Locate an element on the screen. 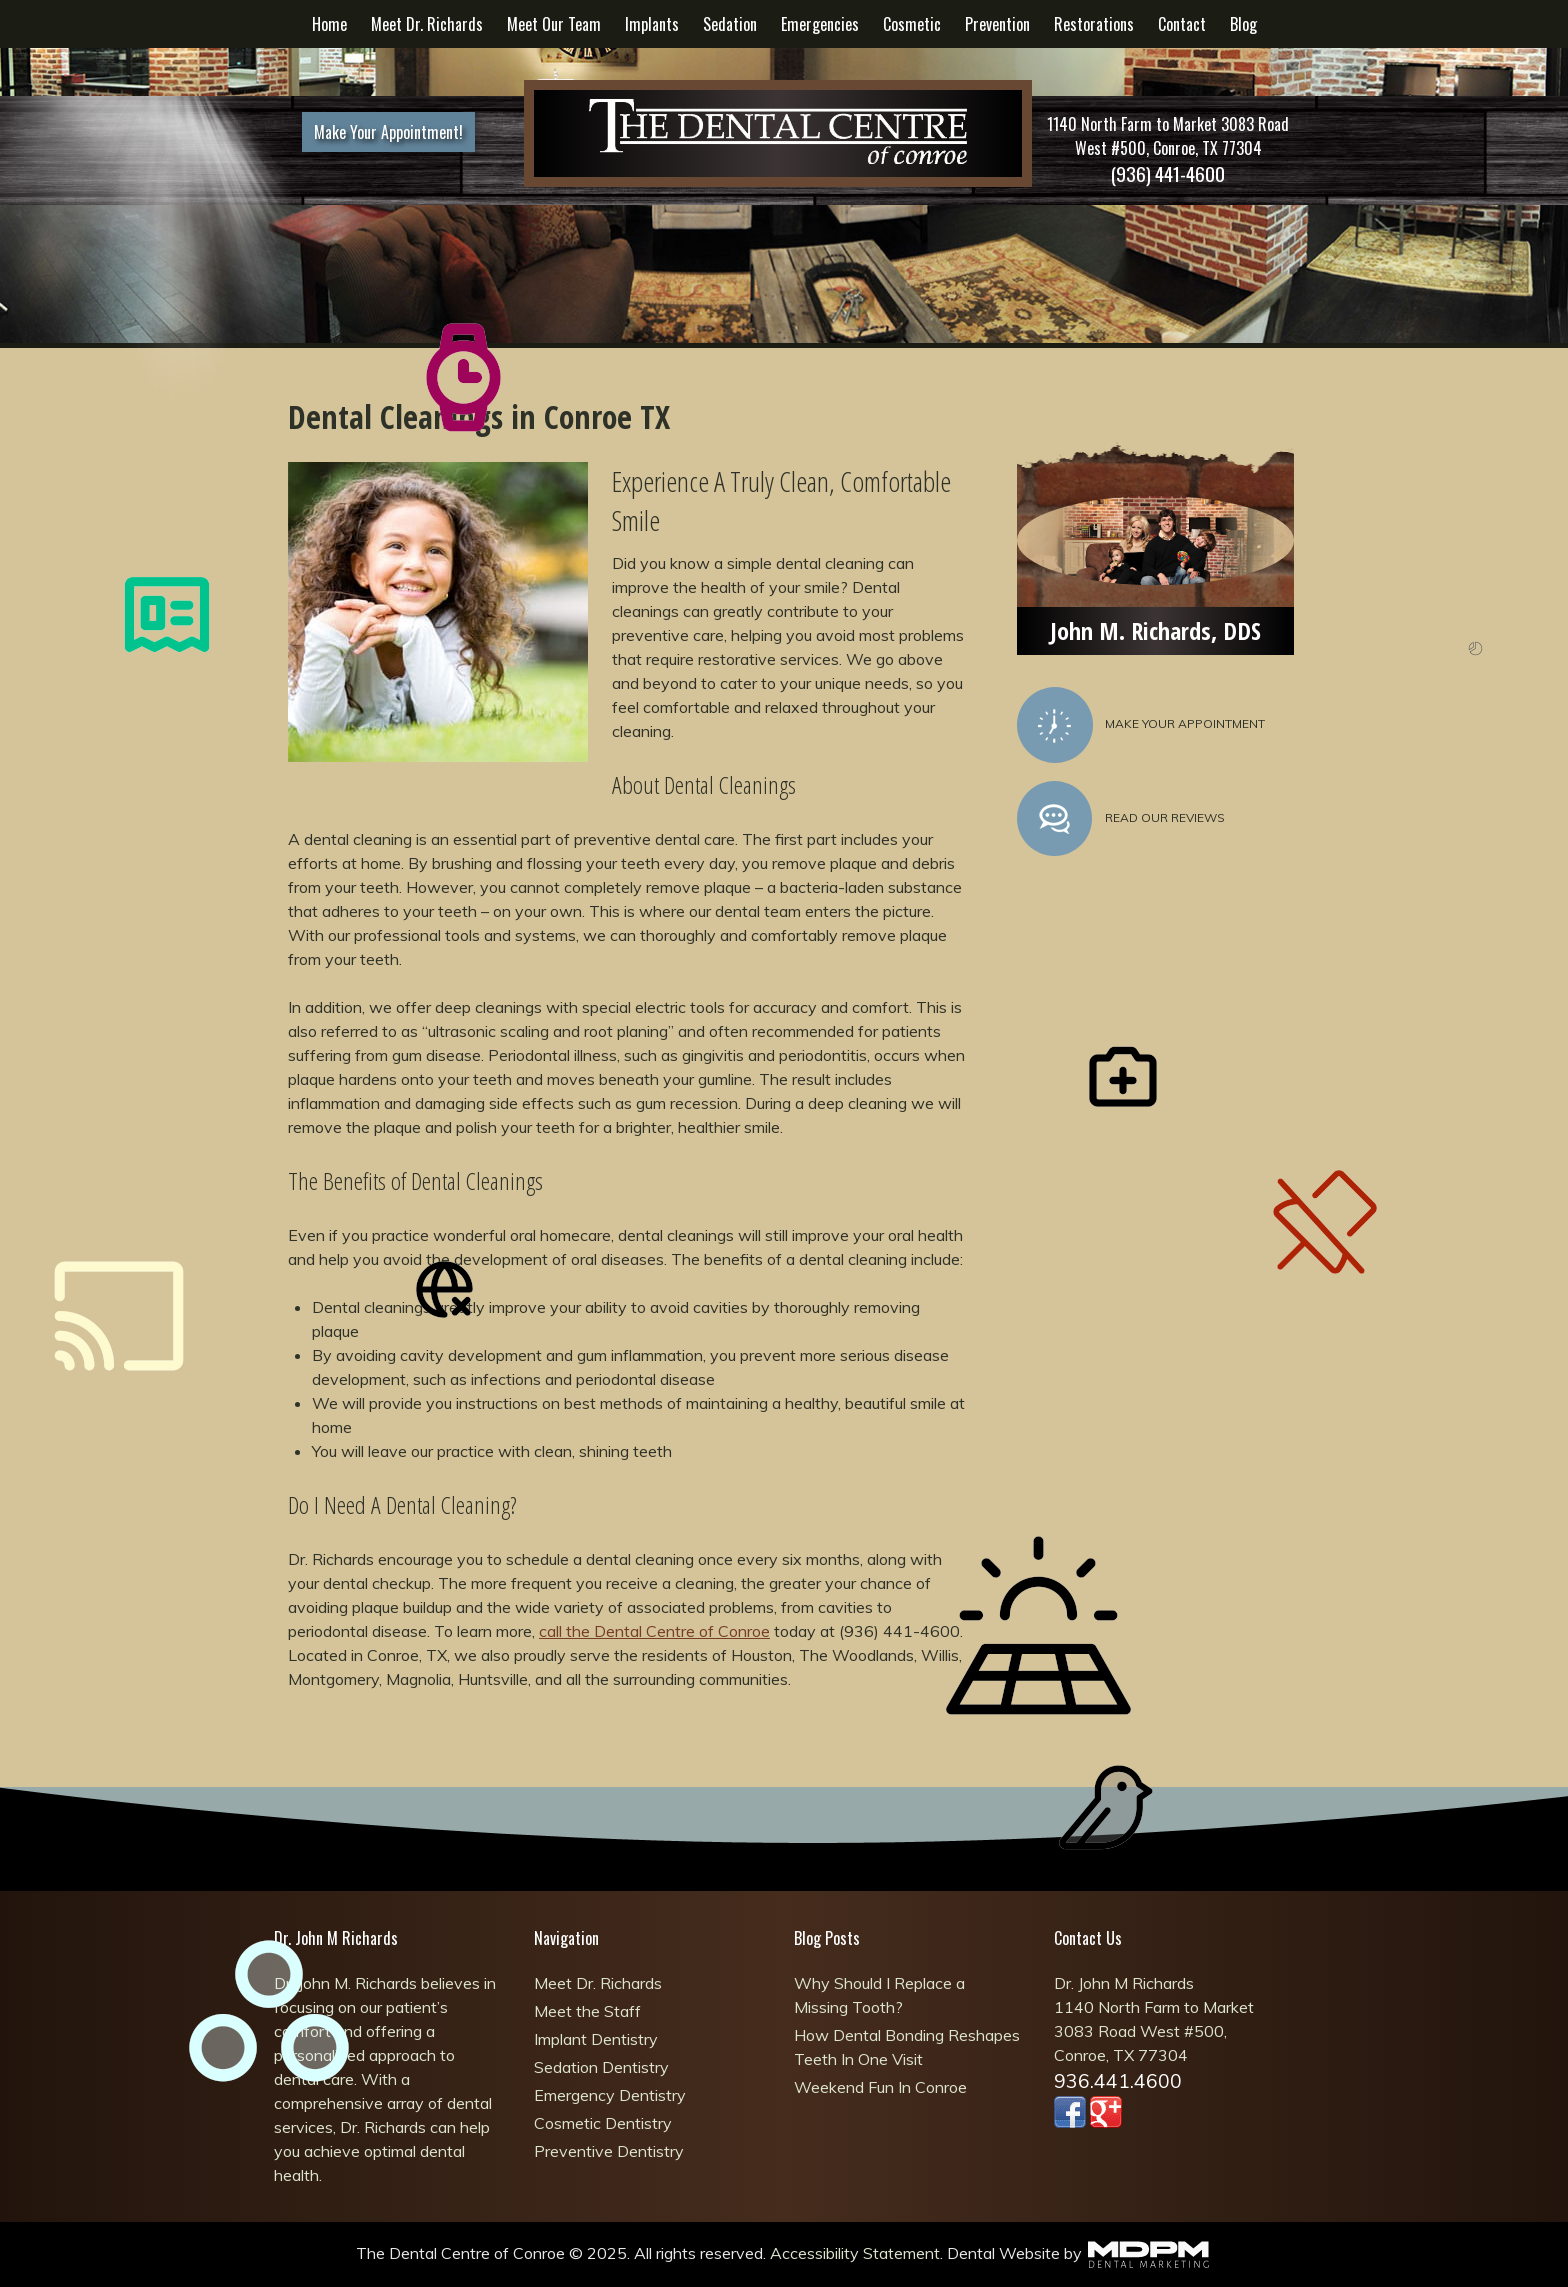  access twitter or social media sharing is located at coordinates (1107, 1810).